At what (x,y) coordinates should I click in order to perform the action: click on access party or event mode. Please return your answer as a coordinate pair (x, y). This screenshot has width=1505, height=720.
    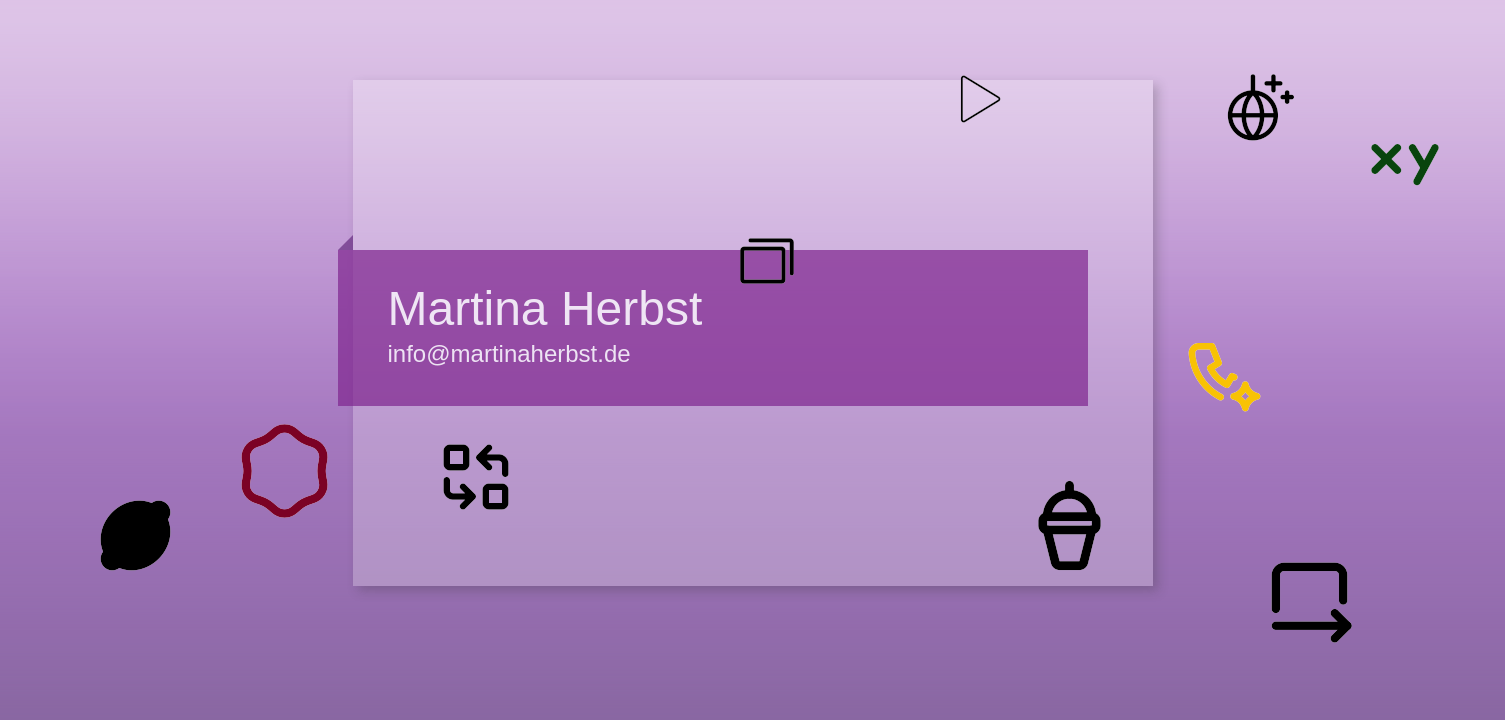
    Looking at the image, I should click on (1257, 108).